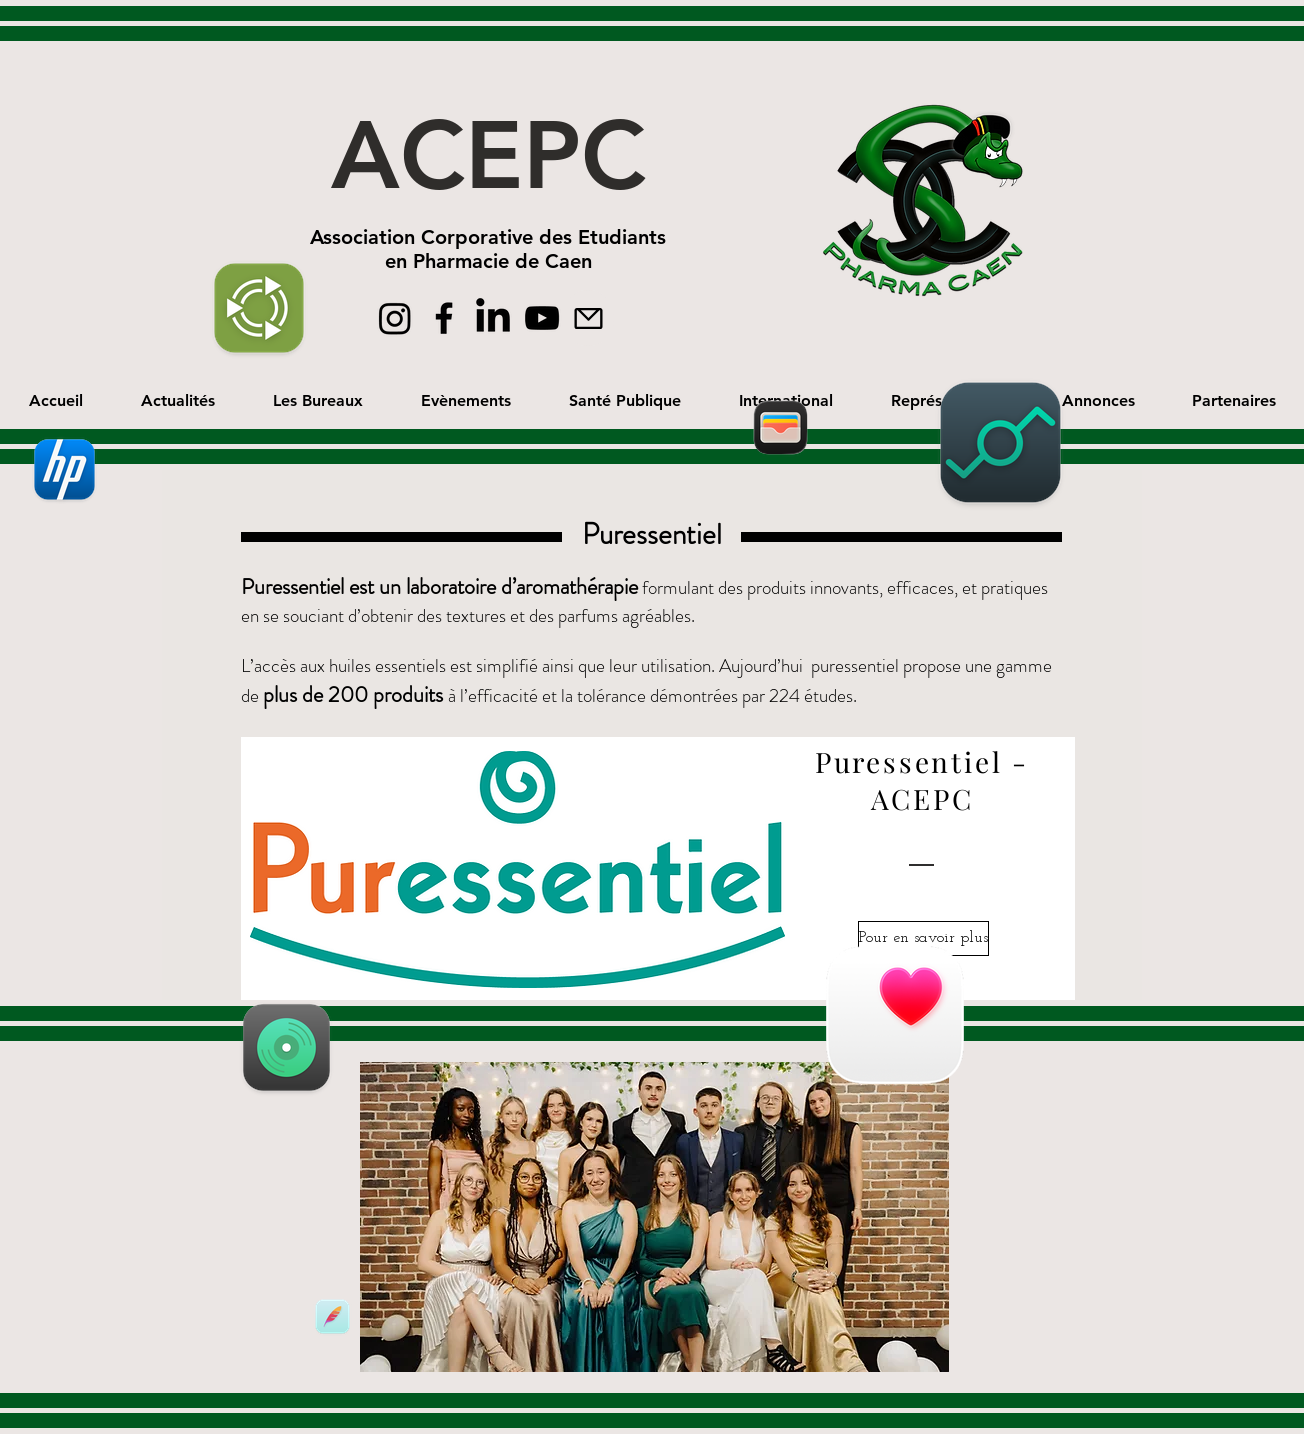  What do you see at coordinates (286, 1047) in the screenshot?
I see `open g4music app` at bounding box center [286, 1047].